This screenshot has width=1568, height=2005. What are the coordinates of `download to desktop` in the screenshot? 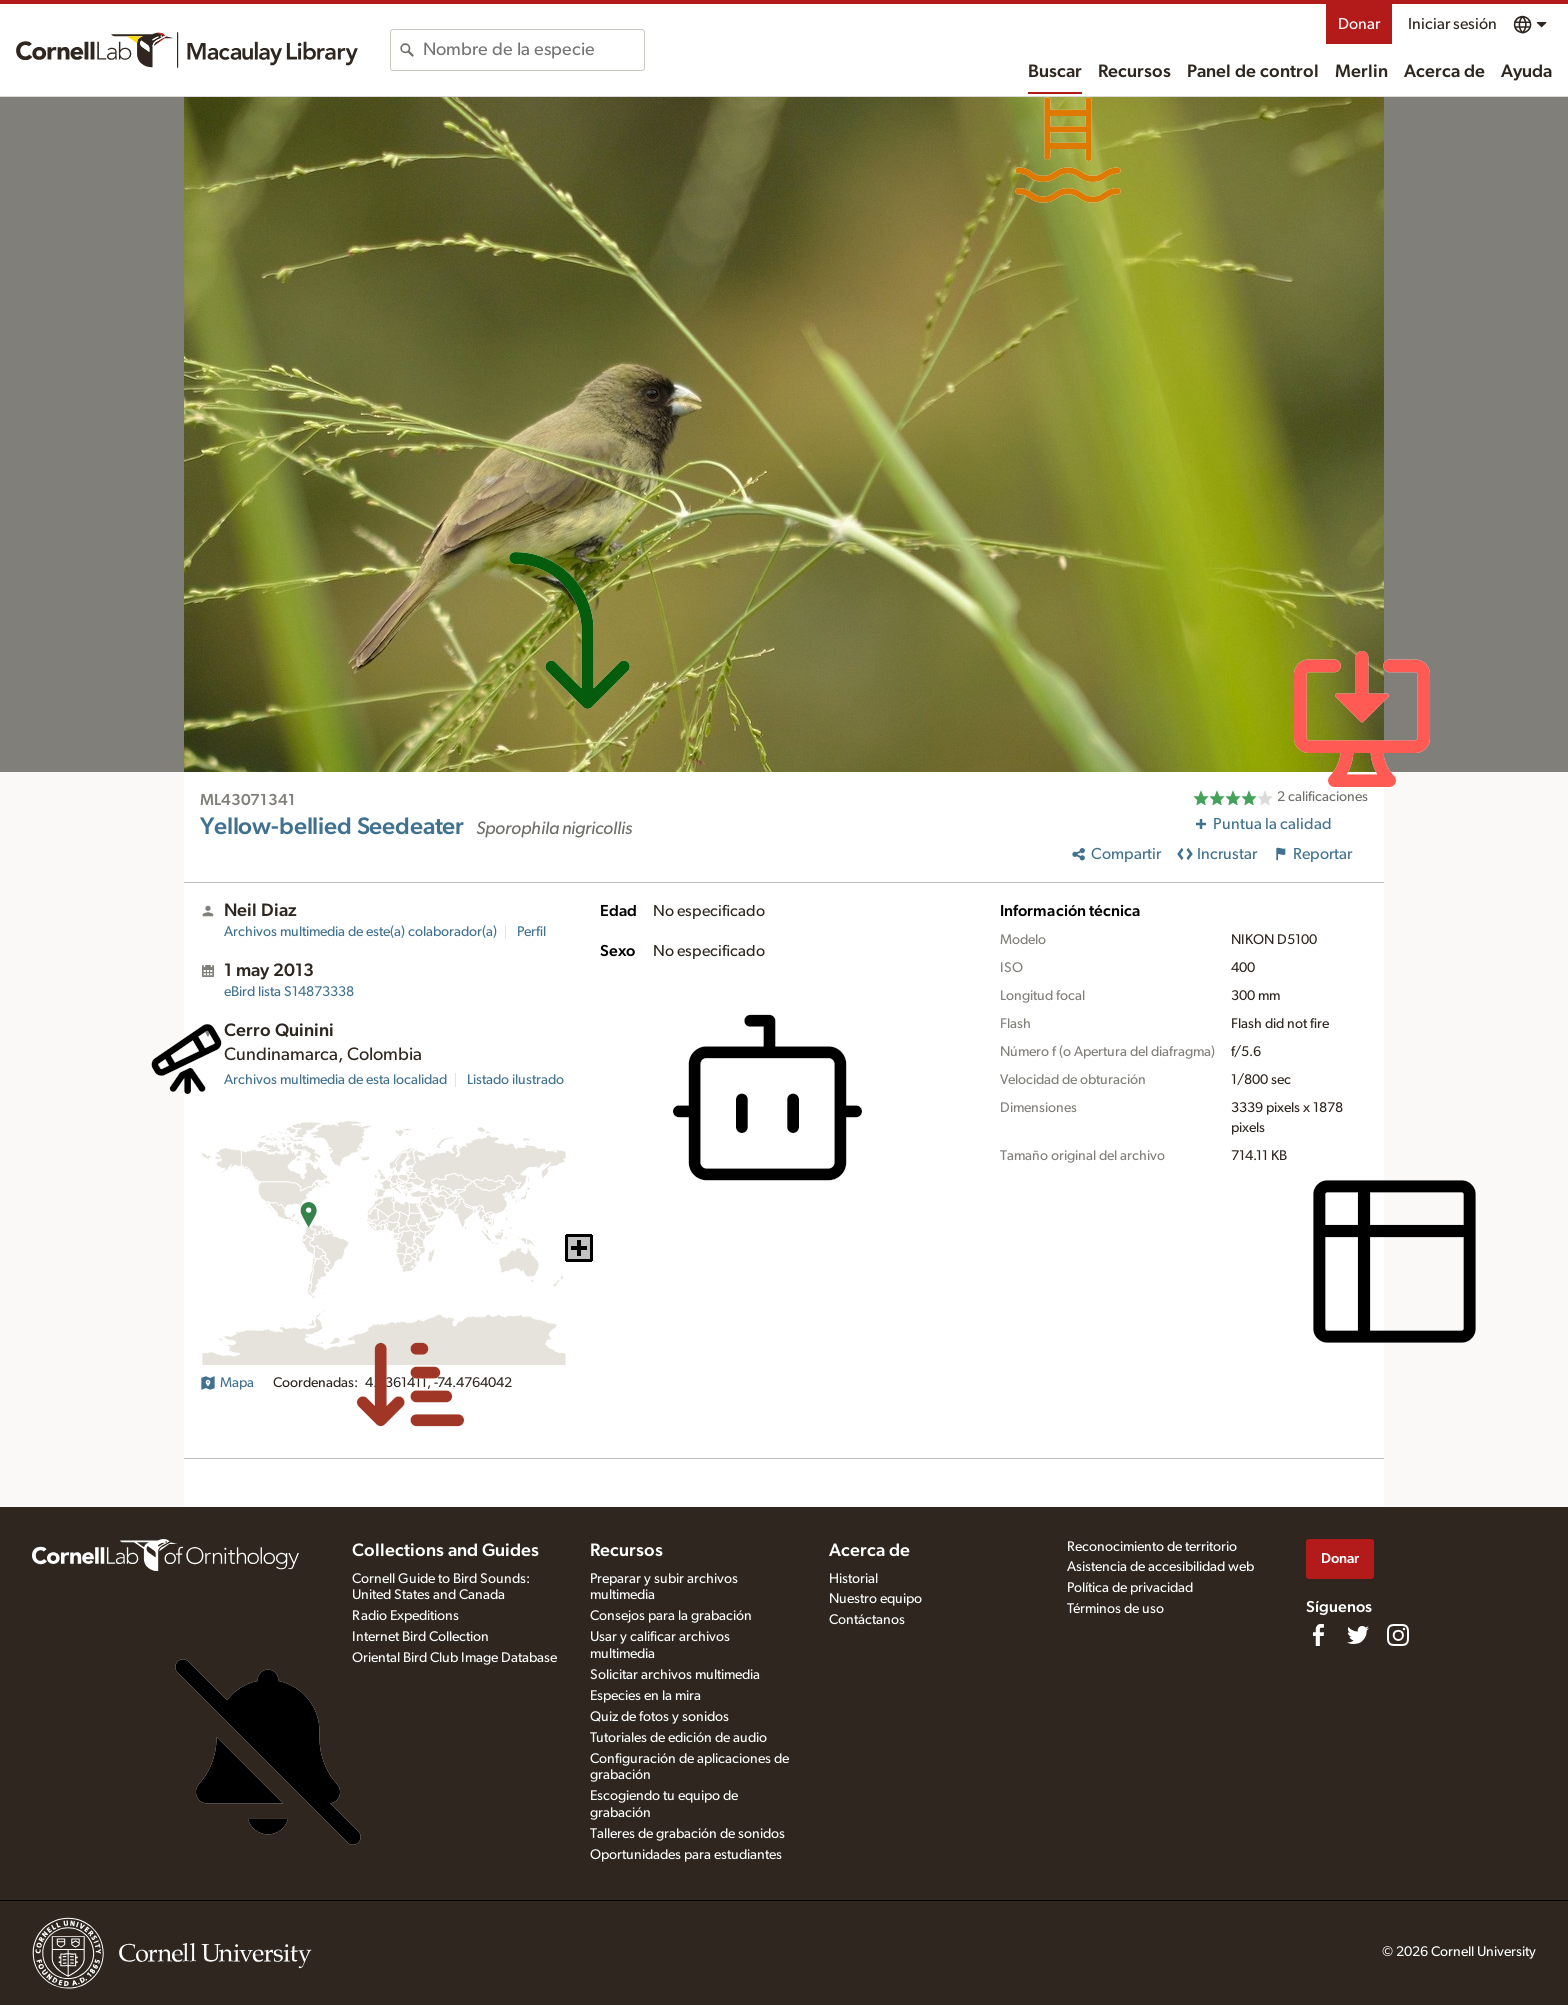 It's located at (1362, 719).